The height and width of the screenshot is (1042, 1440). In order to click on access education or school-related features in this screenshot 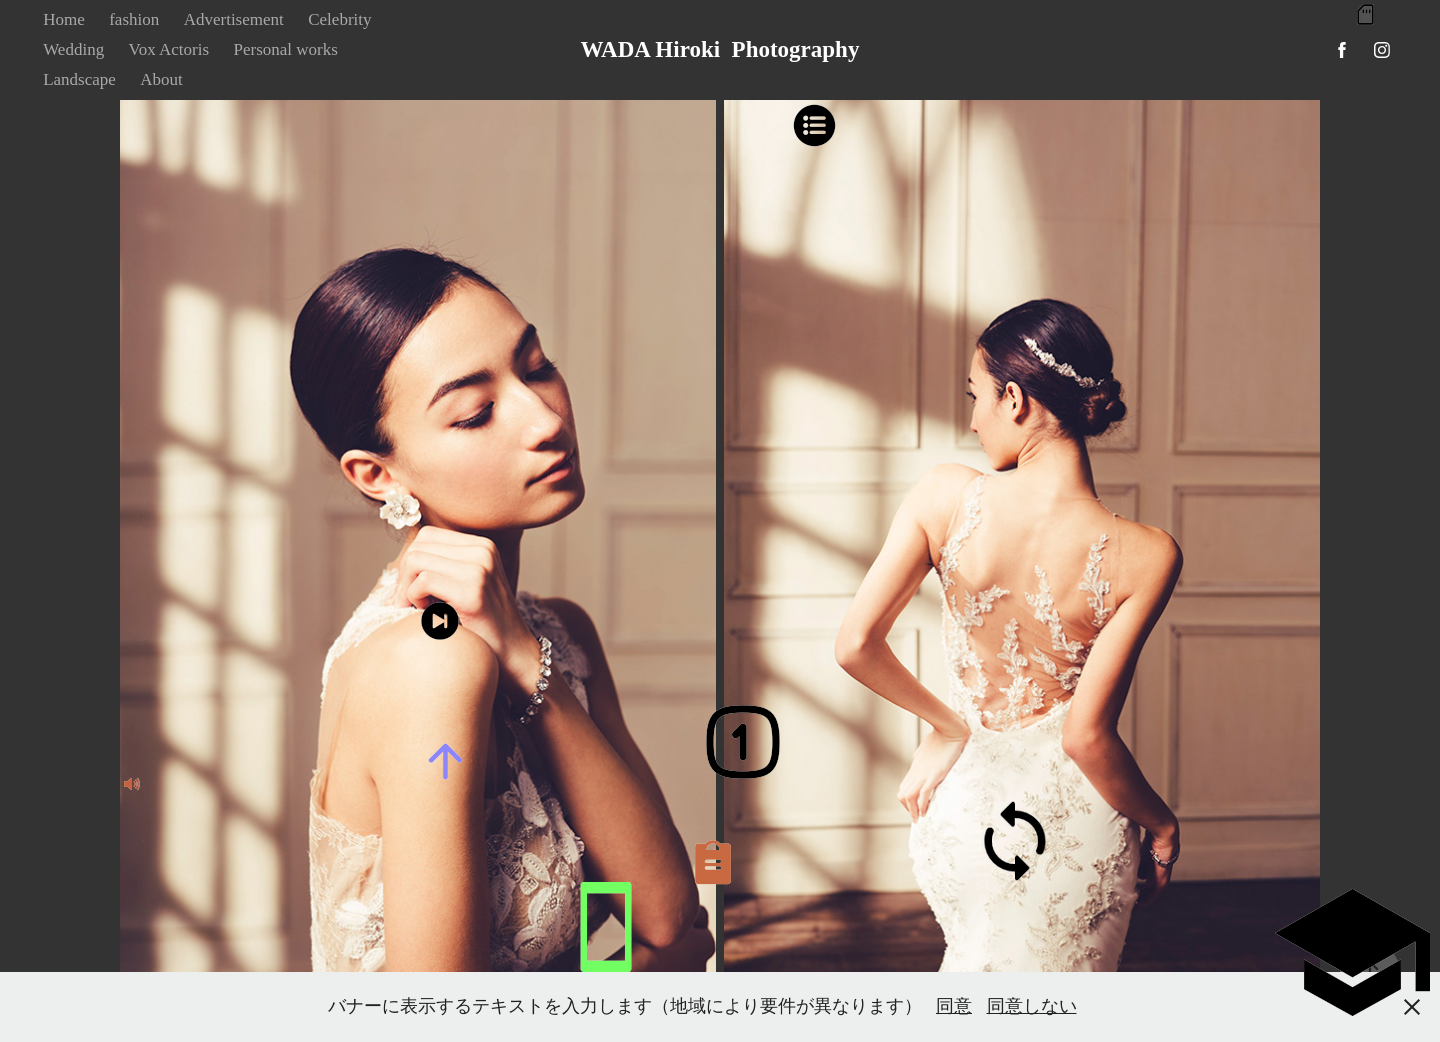, I will do `click(1352, 952)`.